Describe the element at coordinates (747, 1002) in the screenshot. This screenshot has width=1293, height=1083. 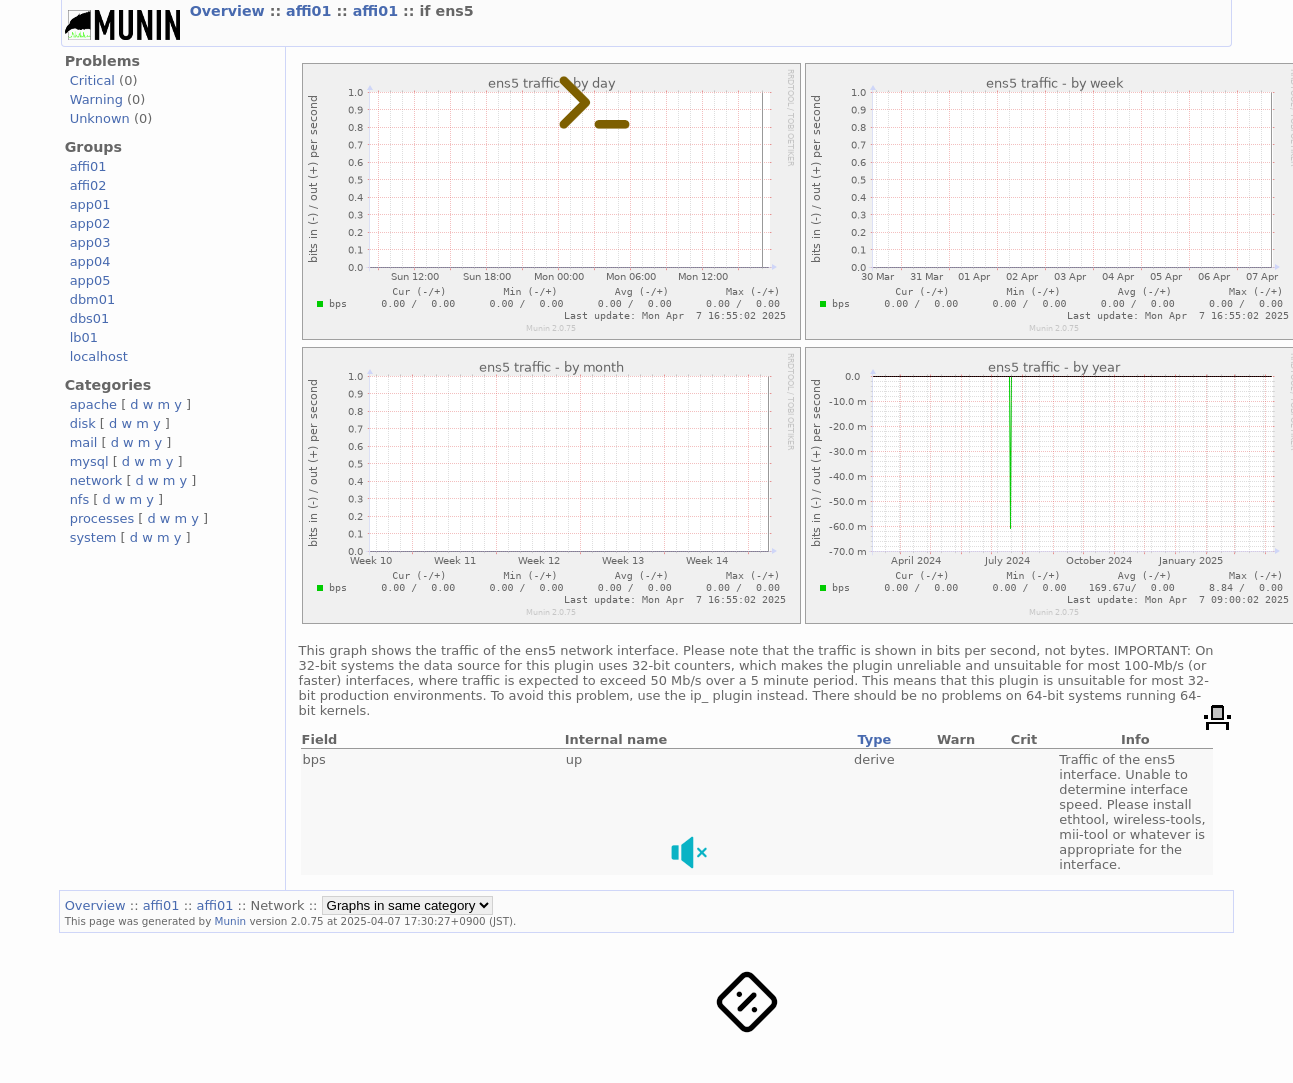
I see `view discount or promotional offer` at that location.